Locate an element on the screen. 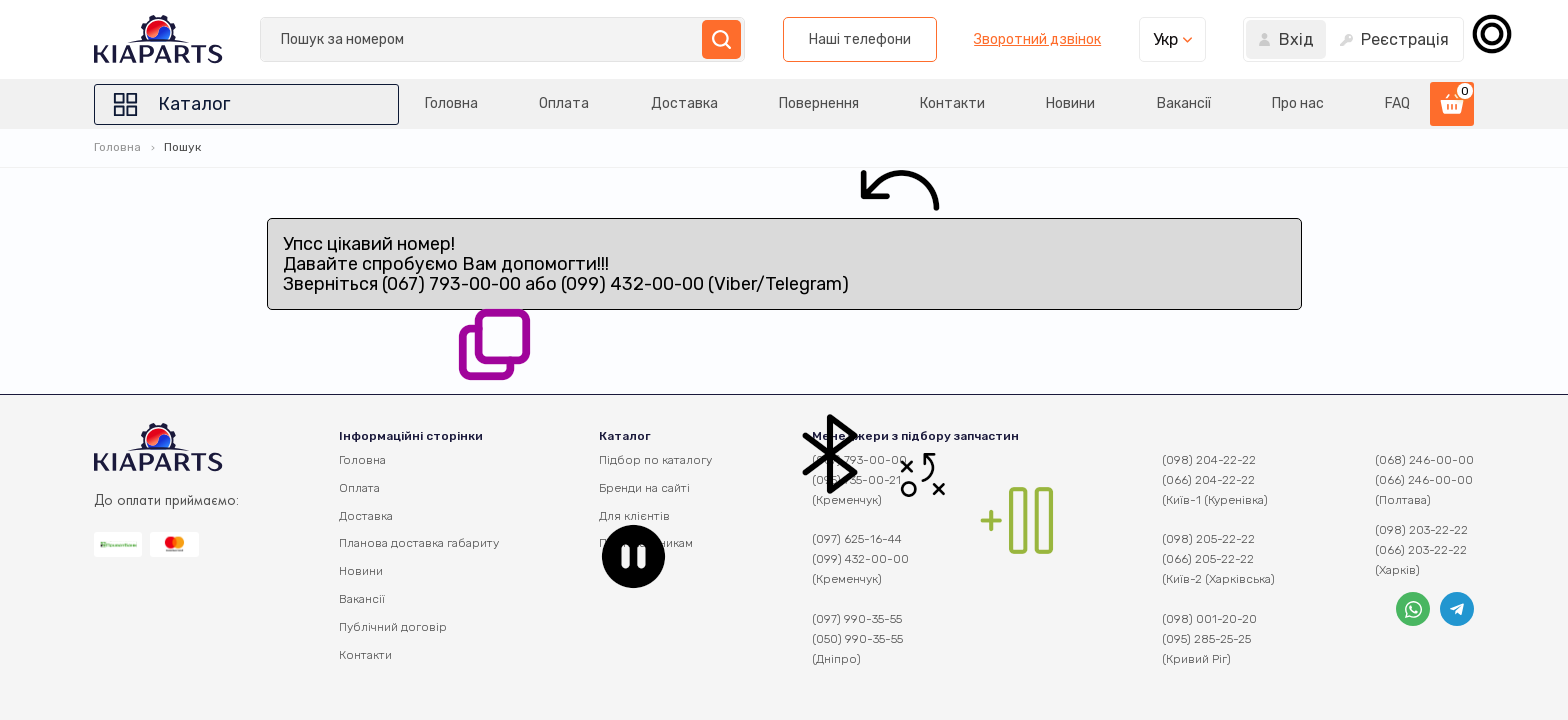 This screenshot has height=720, width=1568. view game plan or strategy is located at coordinates (921, 475).